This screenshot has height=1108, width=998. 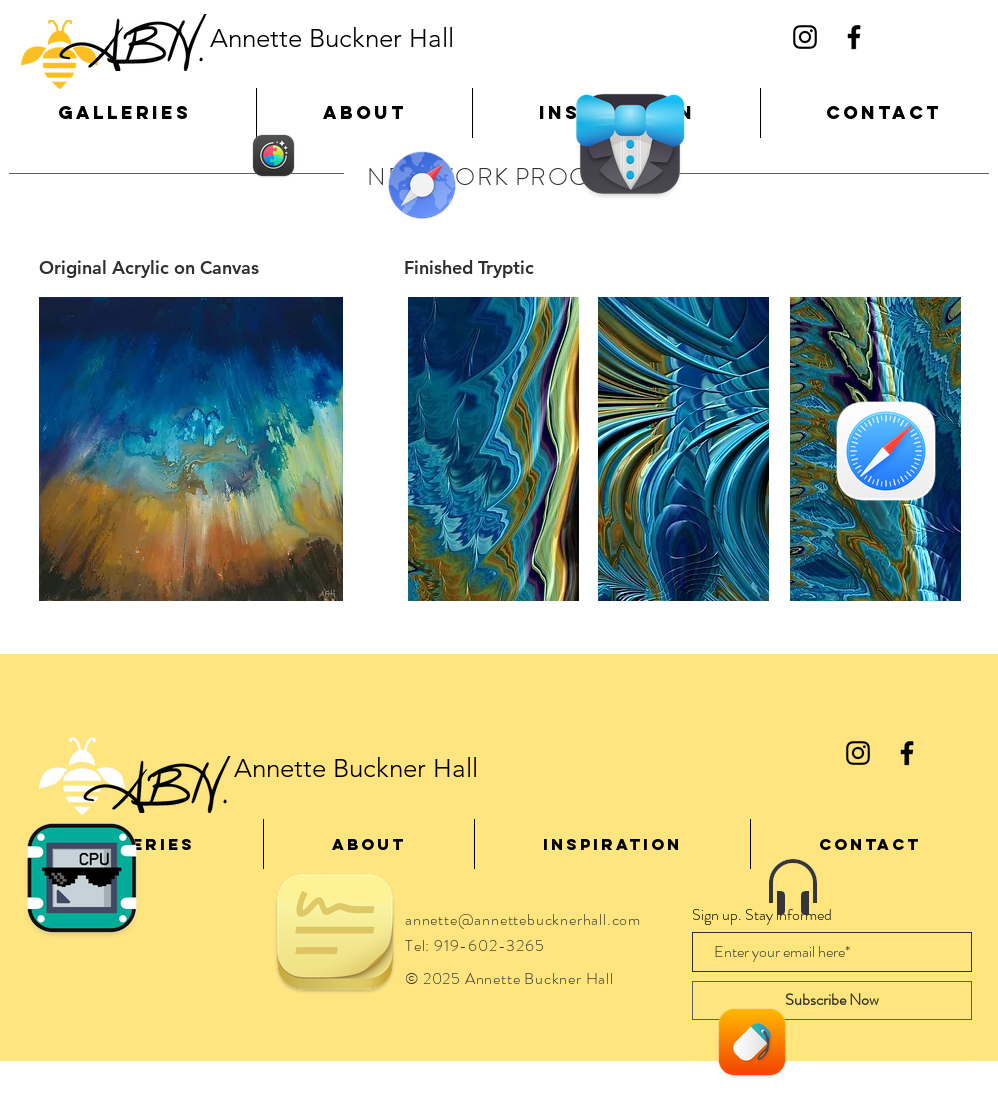 What do you see at coordinates (82, 878) in the screenshot?
I see `open GPU Screen Recorder application` at bounding box center [82, 878].